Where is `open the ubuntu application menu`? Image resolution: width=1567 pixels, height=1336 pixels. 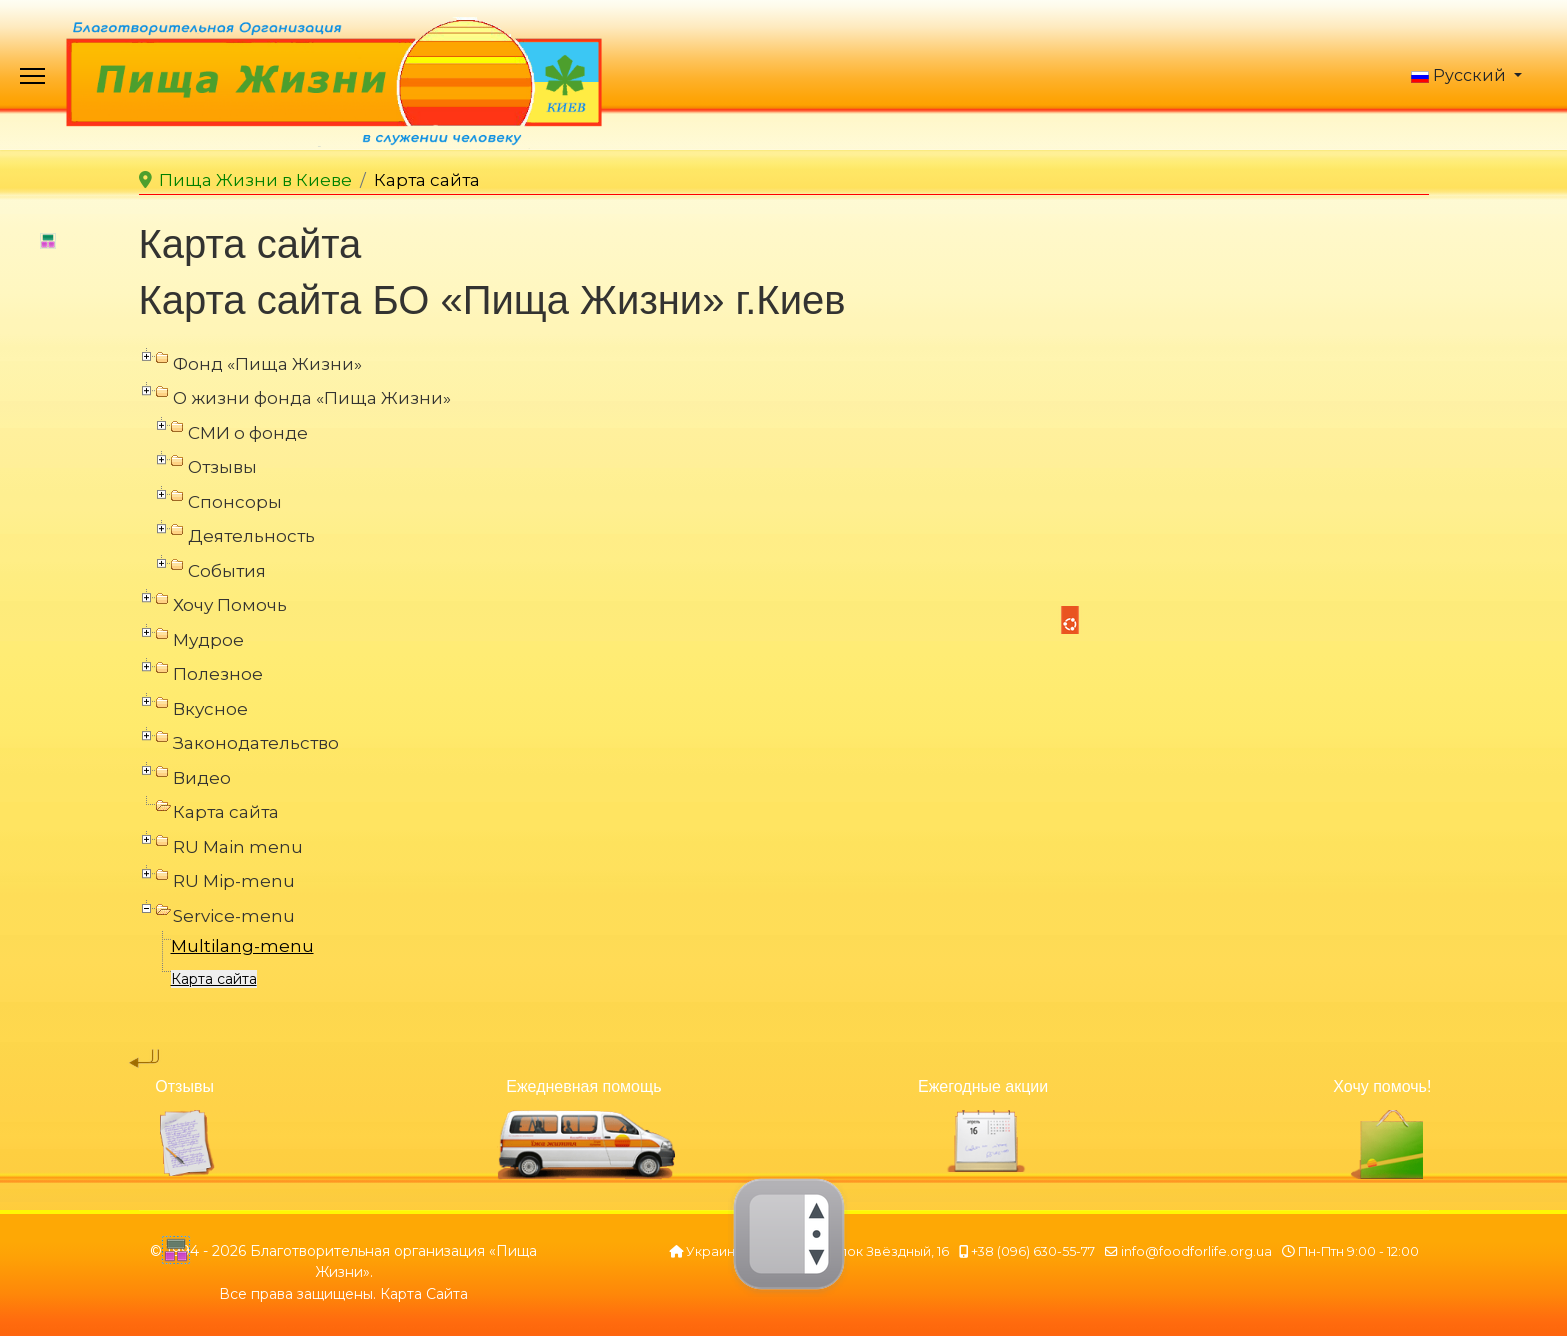
open the ubuntu application menu is located at coordinates (1070, 620).